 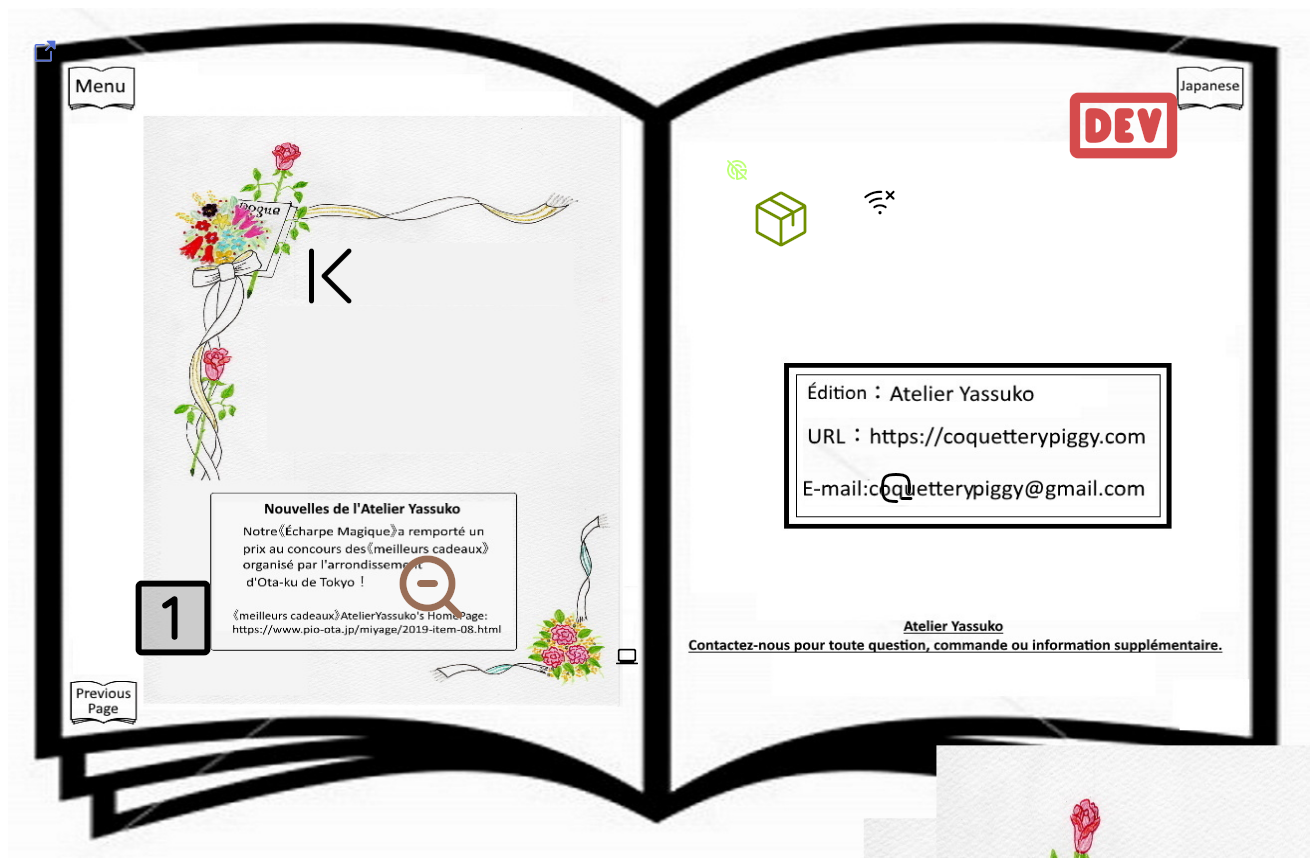 What do you see at coordinates (737, 170) in the screenshot?
I see `radar or scanning feature disabled` at bounding box center [737, 170].